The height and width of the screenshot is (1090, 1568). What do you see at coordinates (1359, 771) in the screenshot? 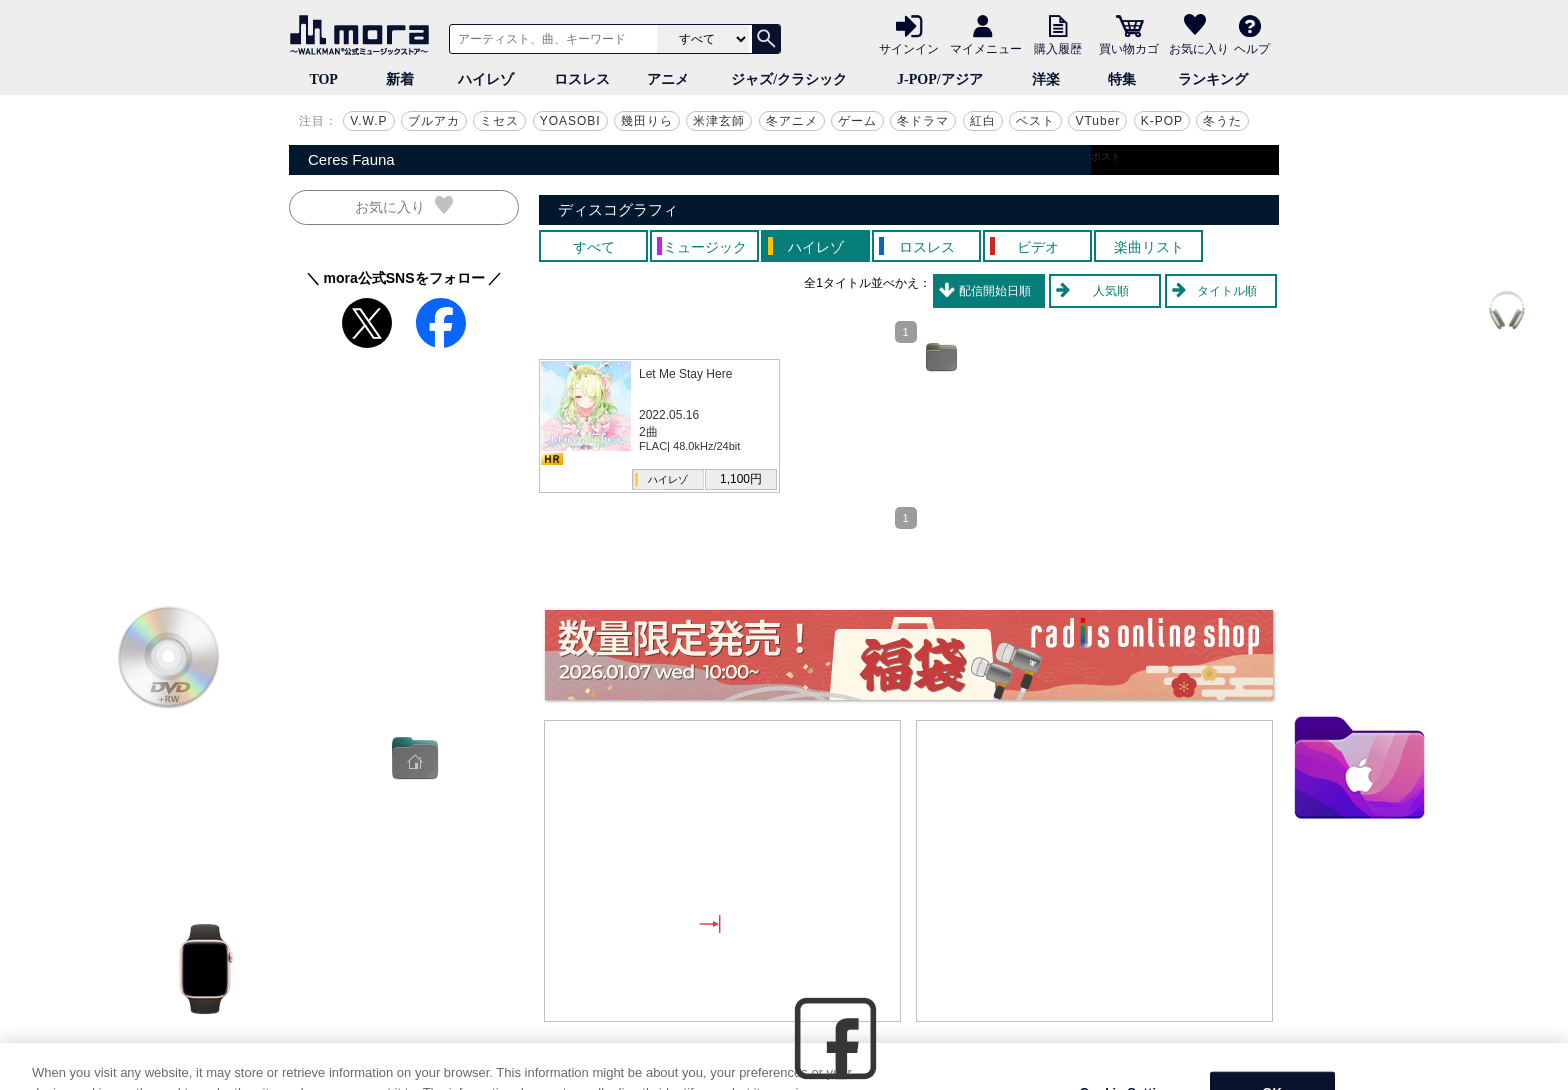
I see `open mac os monterey system folder` at bounding box center [1359, 771].